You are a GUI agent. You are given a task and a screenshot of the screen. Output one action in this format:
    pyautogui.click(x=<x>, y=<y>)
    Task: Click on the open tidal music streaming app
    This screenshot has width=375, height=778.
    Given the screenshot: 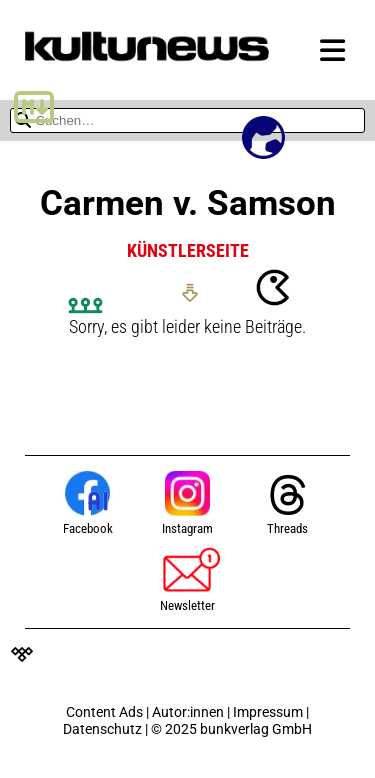 What is the action you would take?
    pyautogui.click(x=22, y=654)
    